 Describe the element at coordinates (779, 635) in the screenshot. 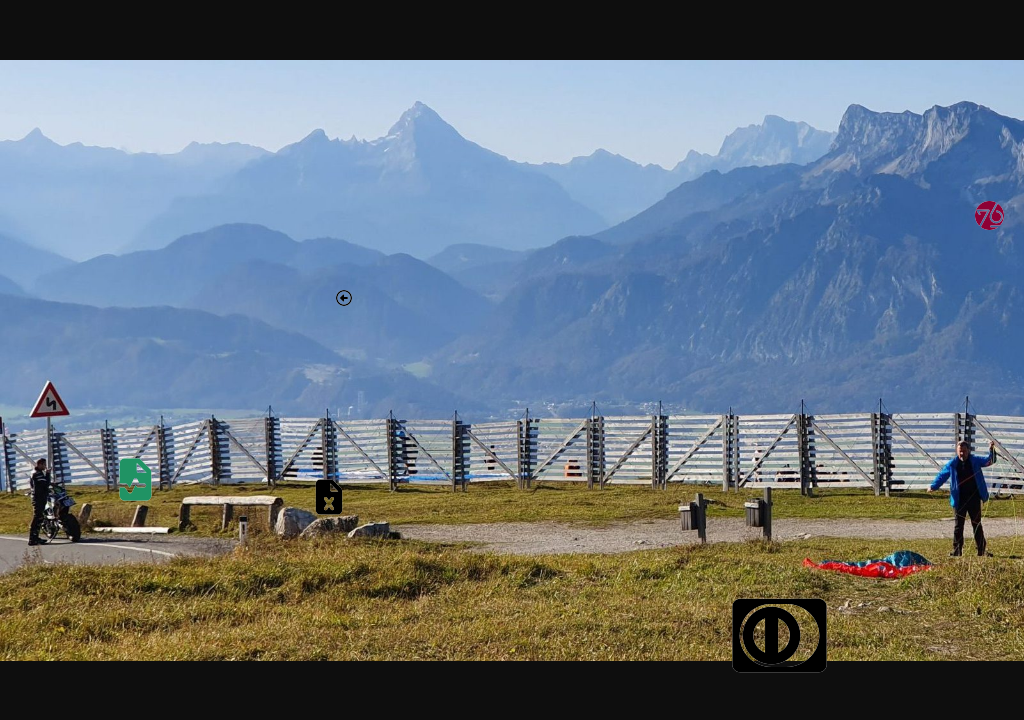

I see `pay with Diners Club credit card` at that location.